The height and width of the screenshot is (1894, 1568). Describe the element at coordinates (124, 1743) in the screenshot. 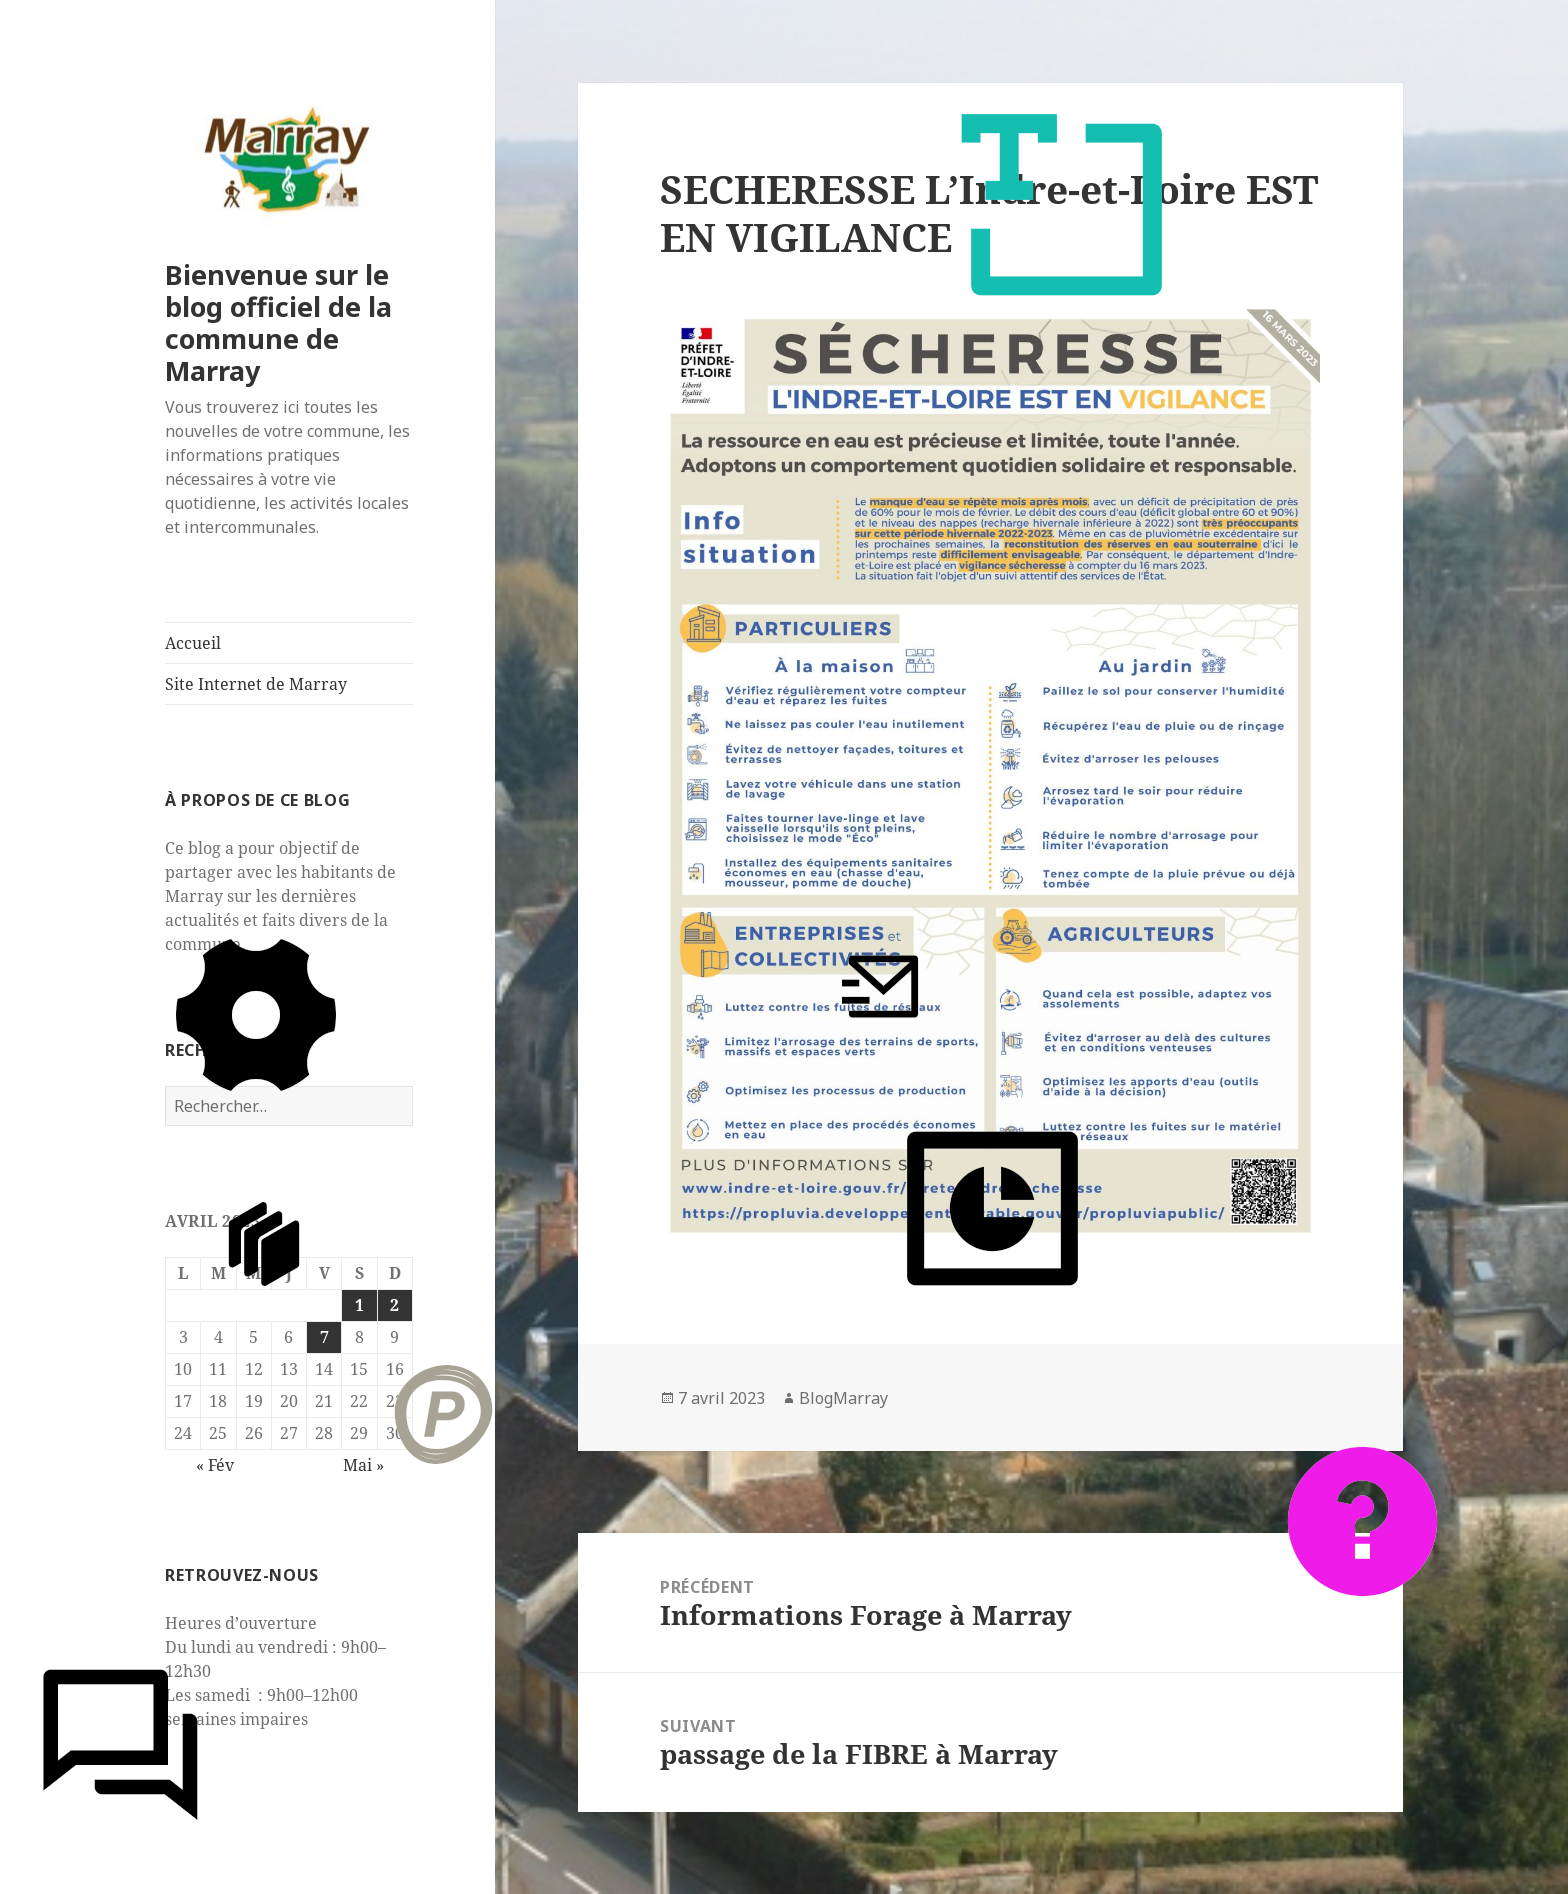

I see `open chat or messaging feature` at that location.